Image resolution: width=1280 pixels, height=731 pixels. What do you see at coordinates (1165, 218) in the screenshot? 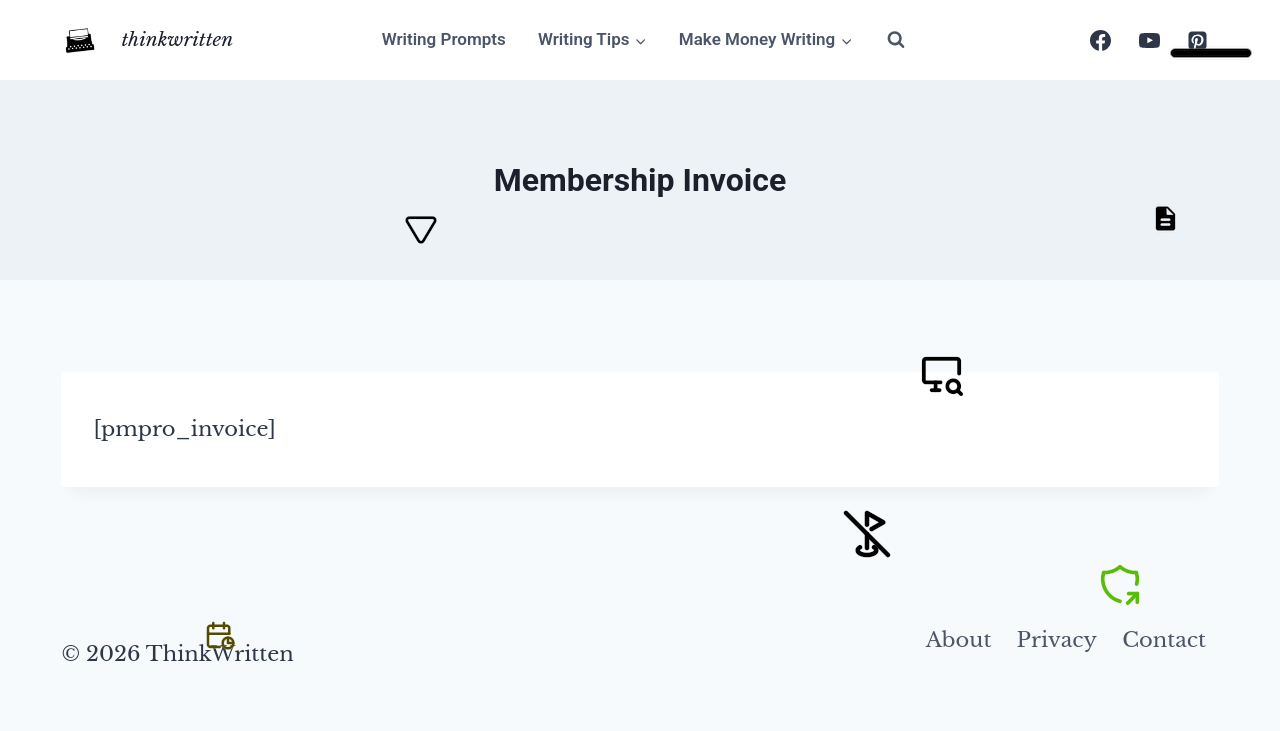
I see `view document details` at bounding box center [1165, 218].